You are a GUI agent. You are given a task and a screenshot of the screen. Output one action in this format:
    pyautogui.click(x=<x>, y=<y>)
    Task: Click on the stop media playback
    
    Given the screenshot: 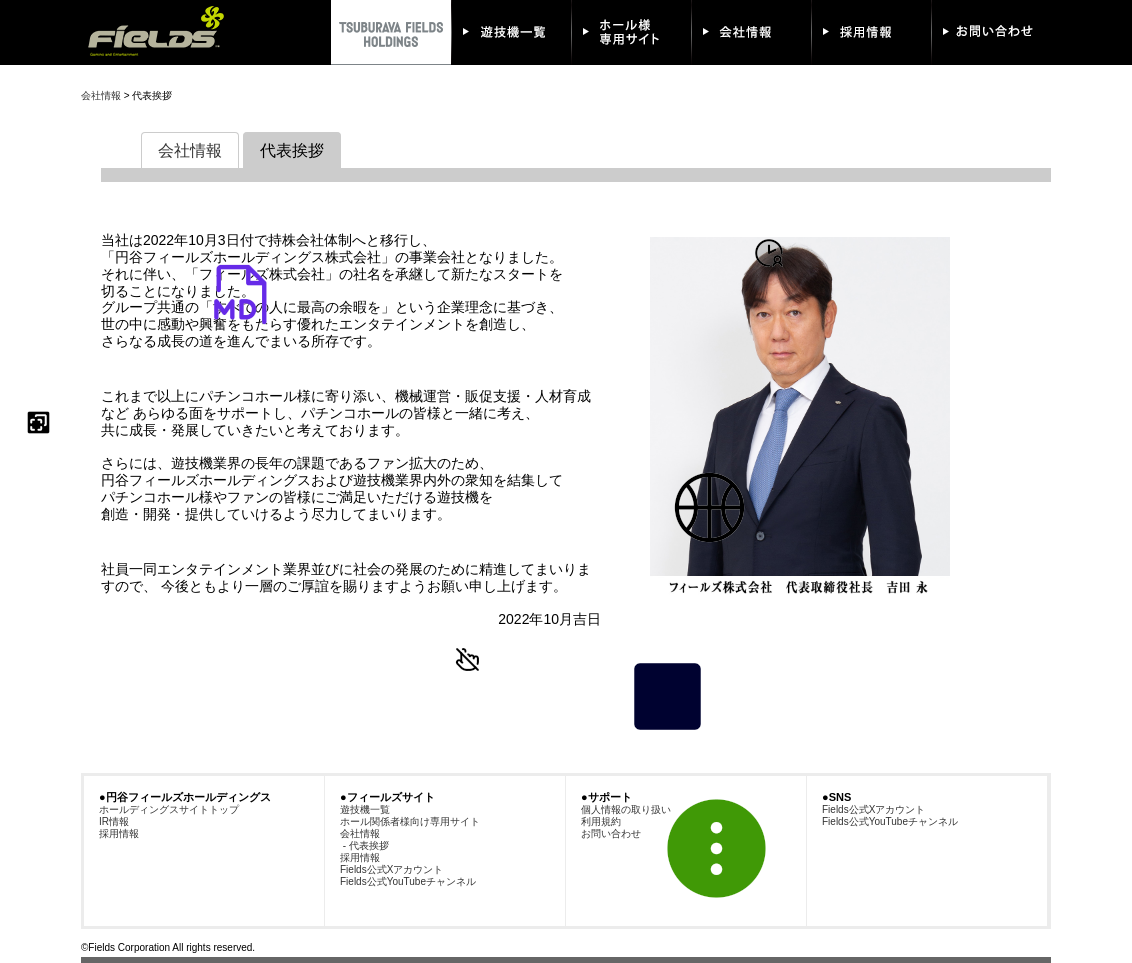 What is the action you would take?
    pyautogui.click(x=667, y=696)
    